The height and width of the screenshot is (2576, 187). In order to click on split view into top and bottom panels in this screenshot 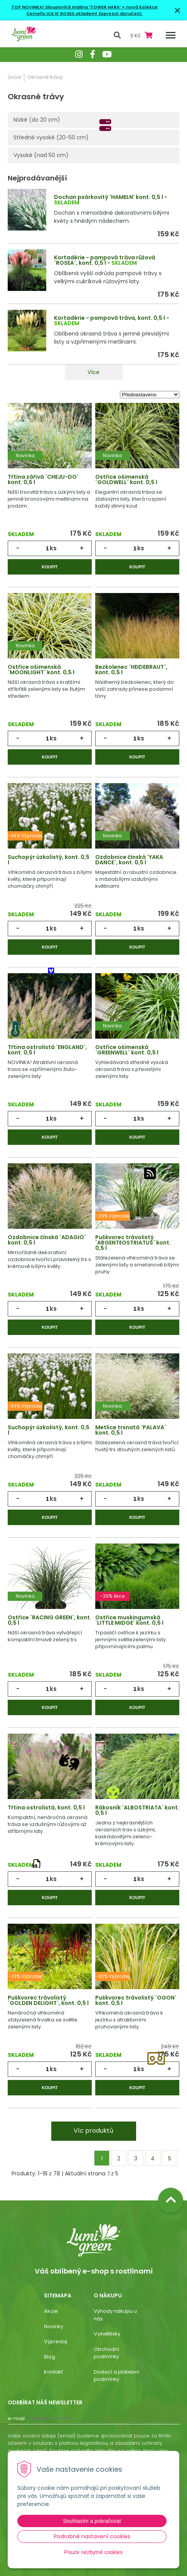, I will do `click(37, 218)`.